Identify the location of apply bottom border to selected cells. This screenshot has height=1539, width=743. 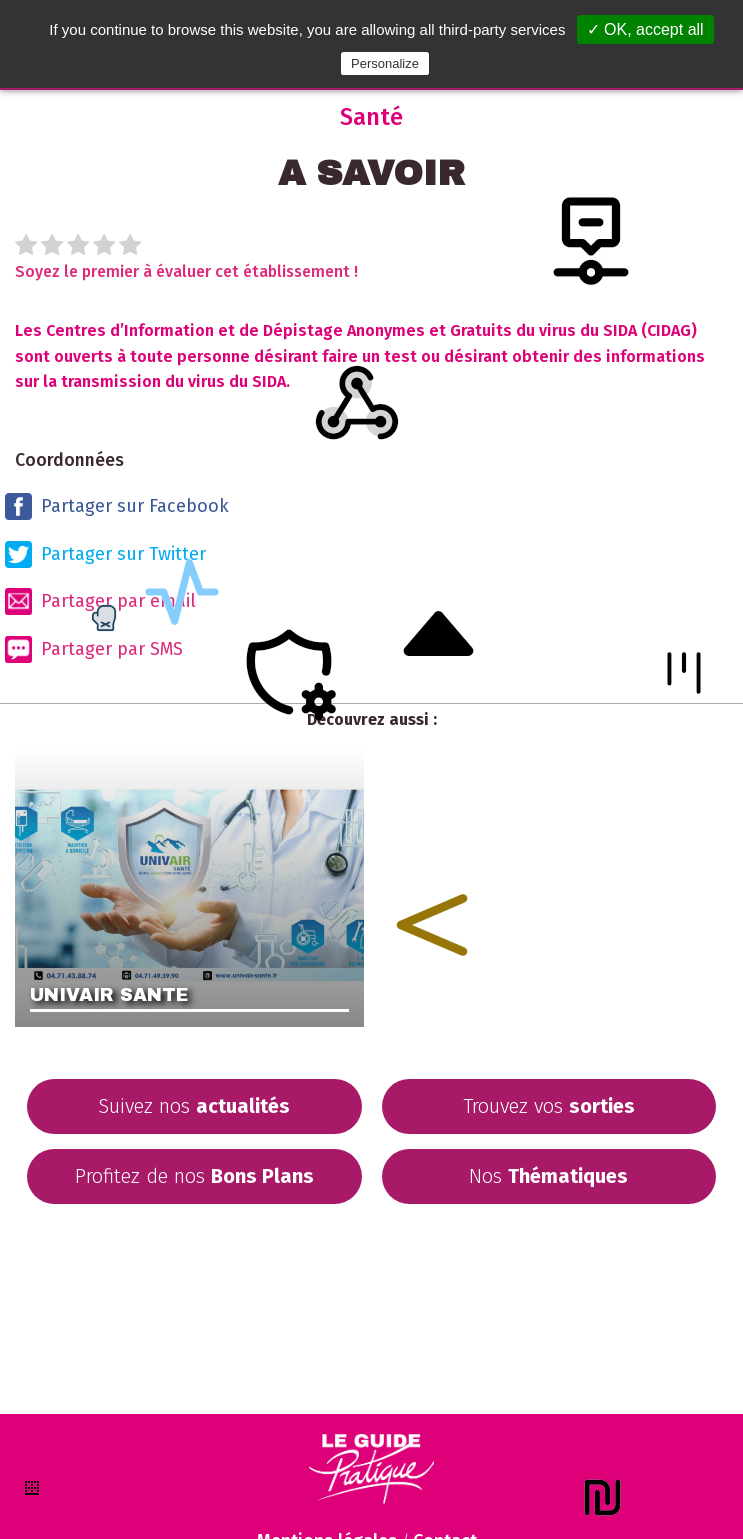
(32, 1488).